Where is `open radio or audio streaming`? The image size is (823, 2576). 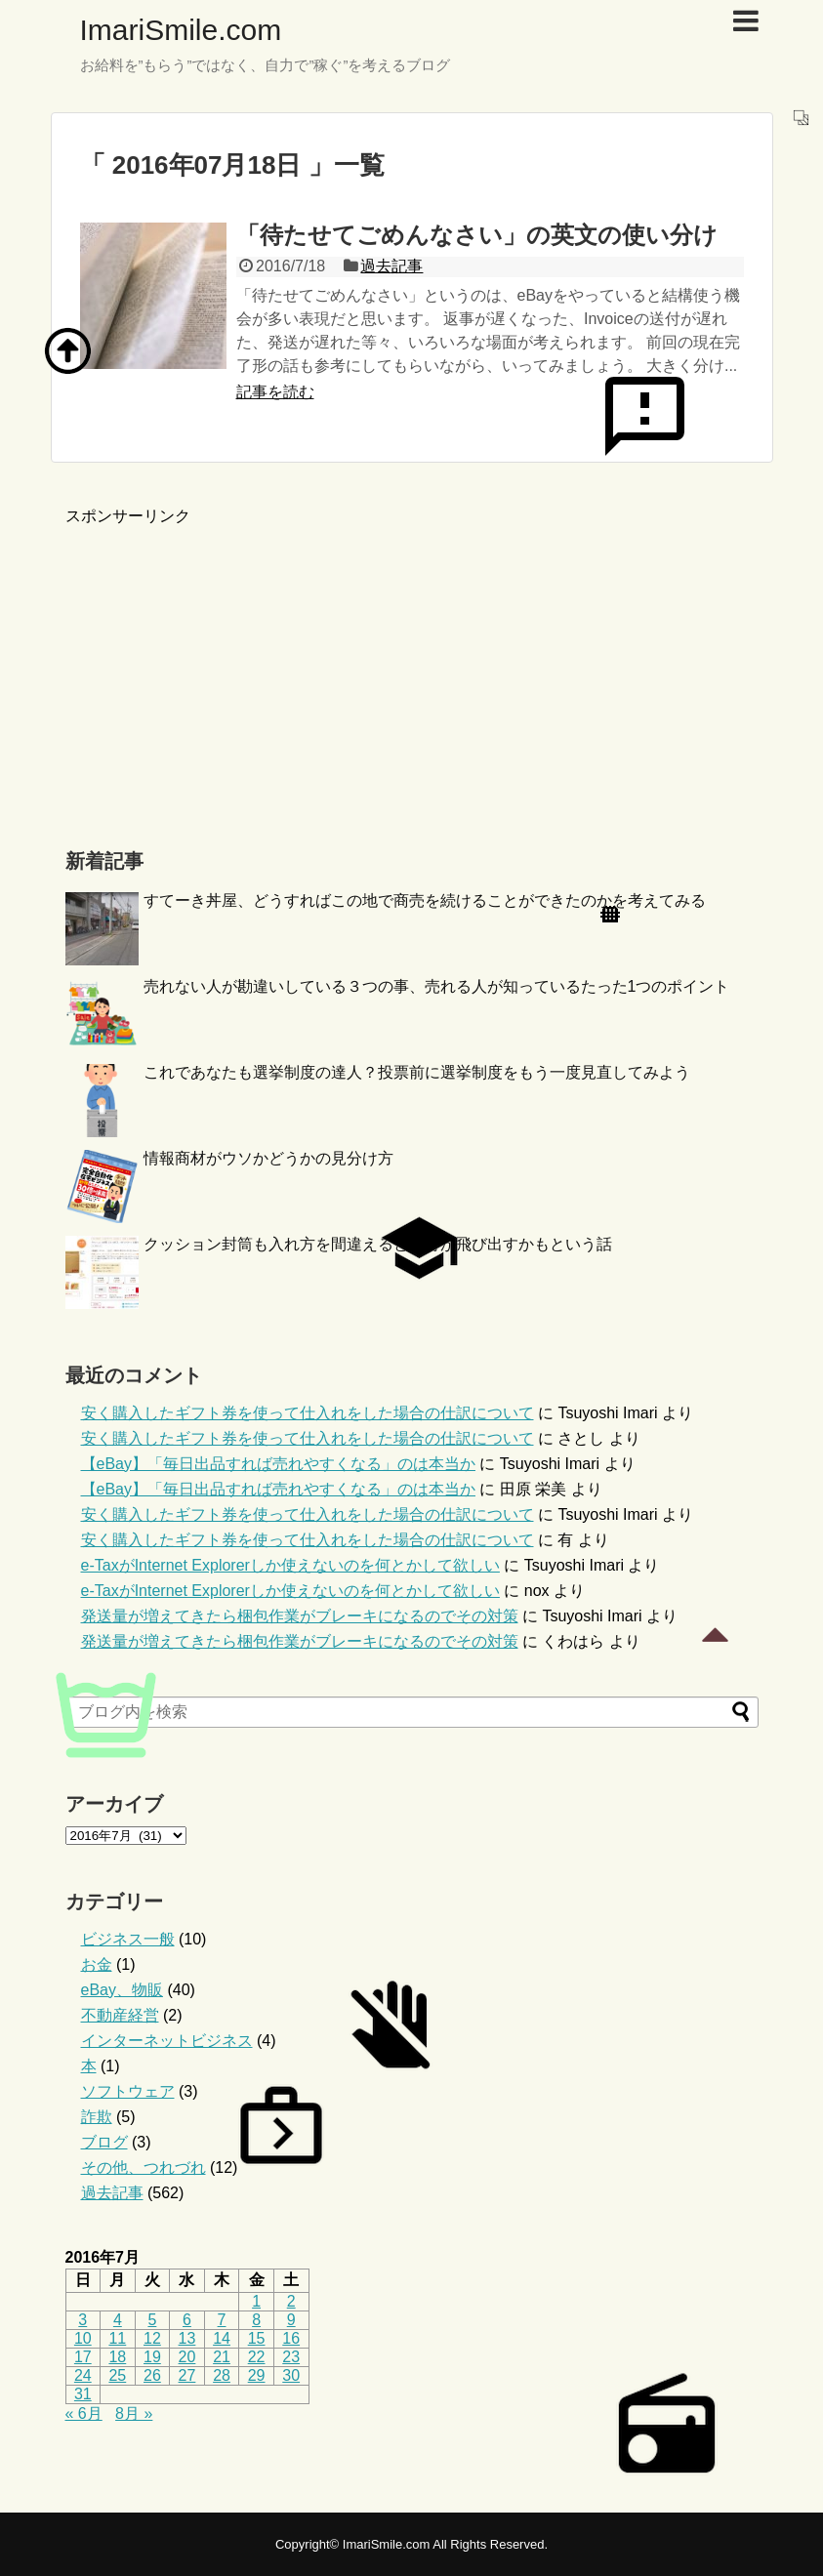 open radio or audio streaming is located at coordinates (667, 2425).